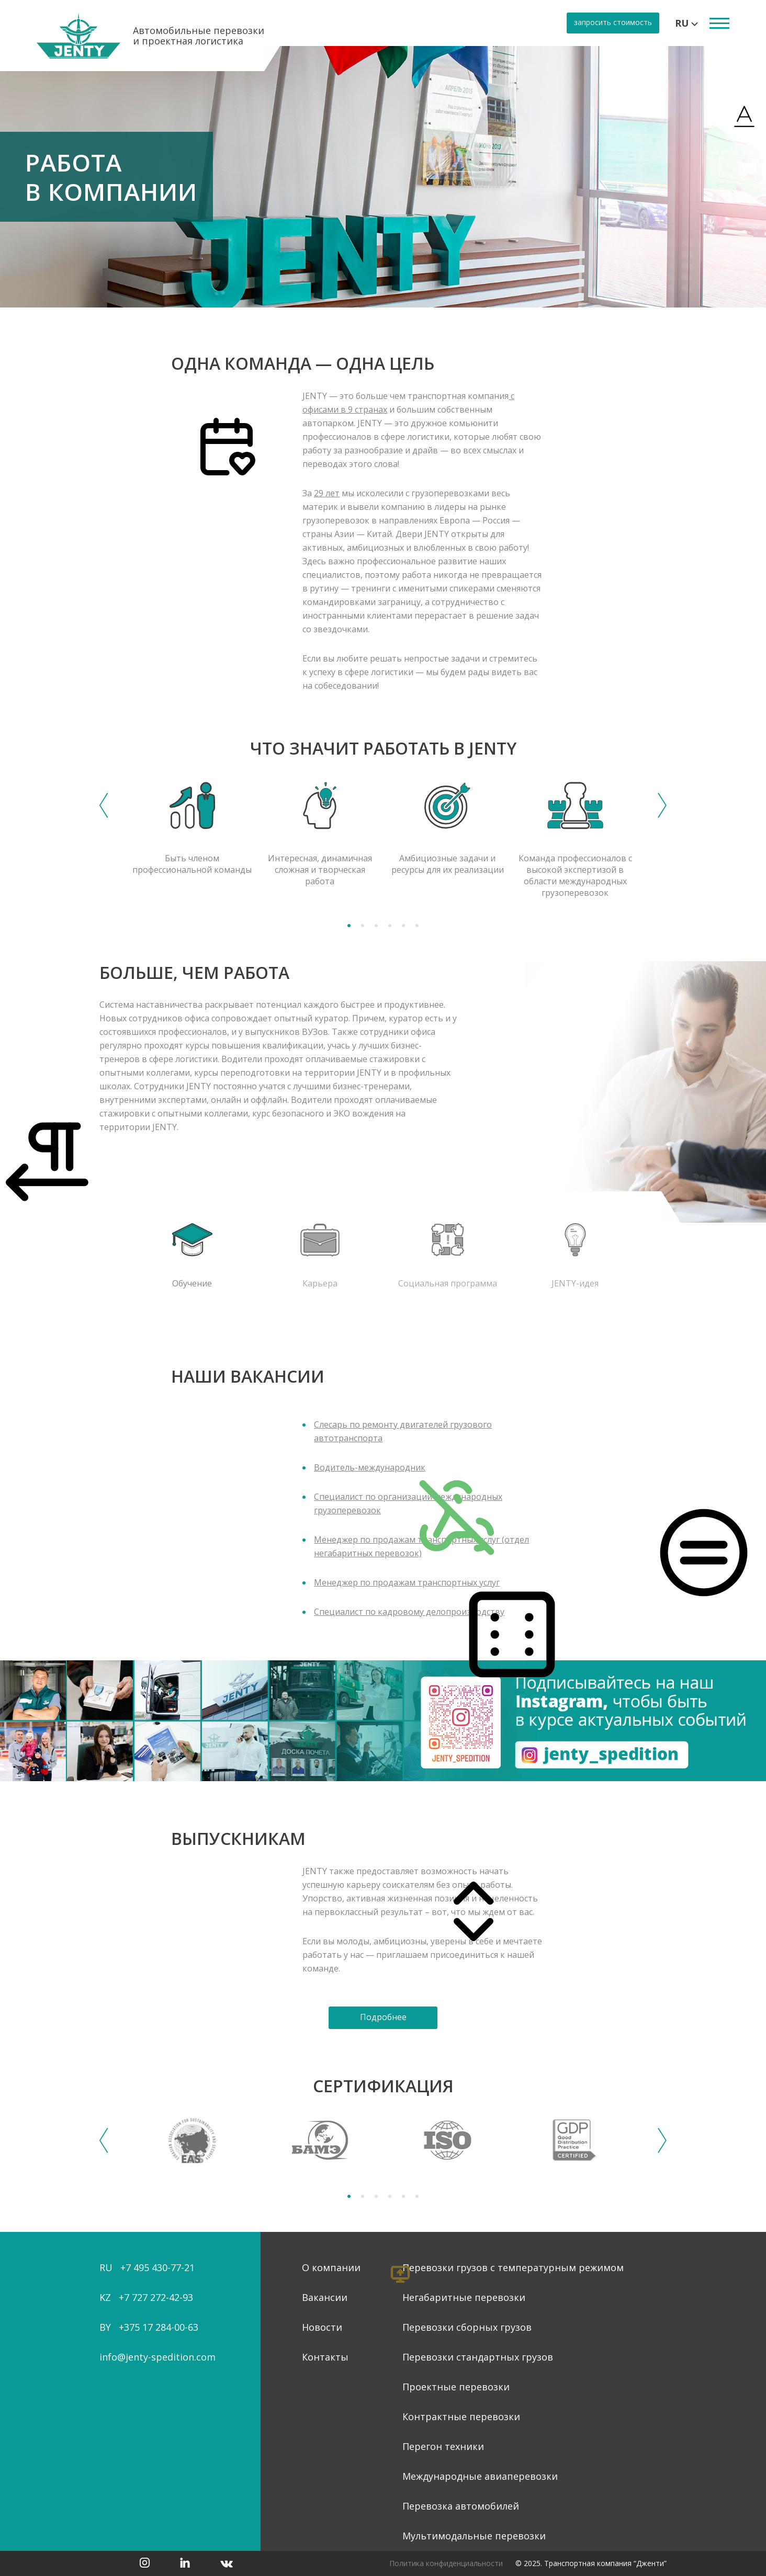 This screenshot has height=2576, width=766. Describe the element at coordinates (457, 1518) in the screenshot. I see `webhook integration disabled` at that location.